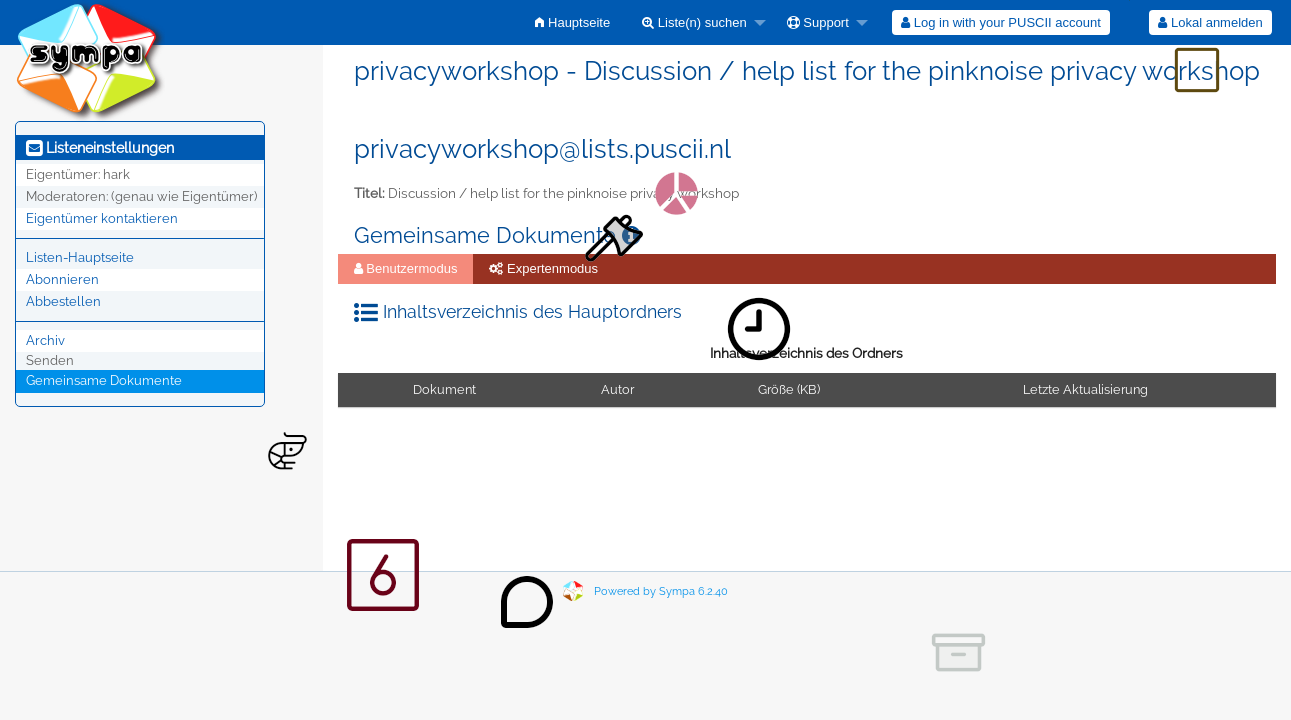 This screenshot has height=720, width=1291. I want to click on view pie chart analytics, so click(676, 193).